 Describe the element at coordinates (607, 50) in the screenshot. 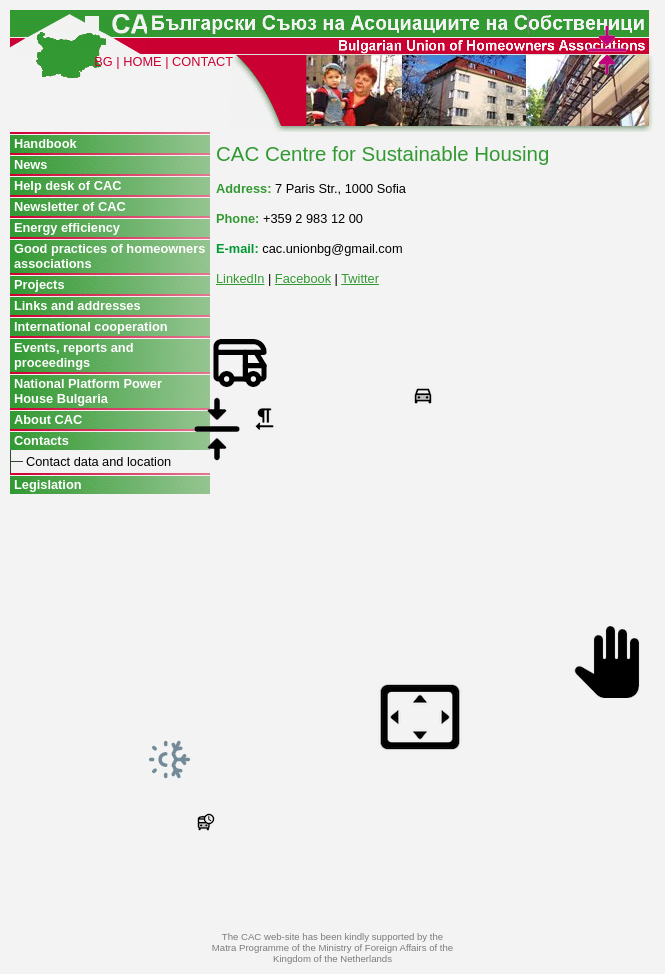

I see `collapse content vertically` at that location.